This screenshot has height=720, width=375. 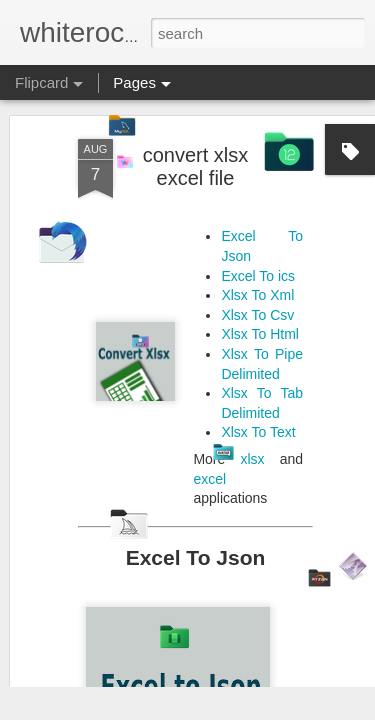 I want to click on open mysql database files folder, so click(x=122, y=126).